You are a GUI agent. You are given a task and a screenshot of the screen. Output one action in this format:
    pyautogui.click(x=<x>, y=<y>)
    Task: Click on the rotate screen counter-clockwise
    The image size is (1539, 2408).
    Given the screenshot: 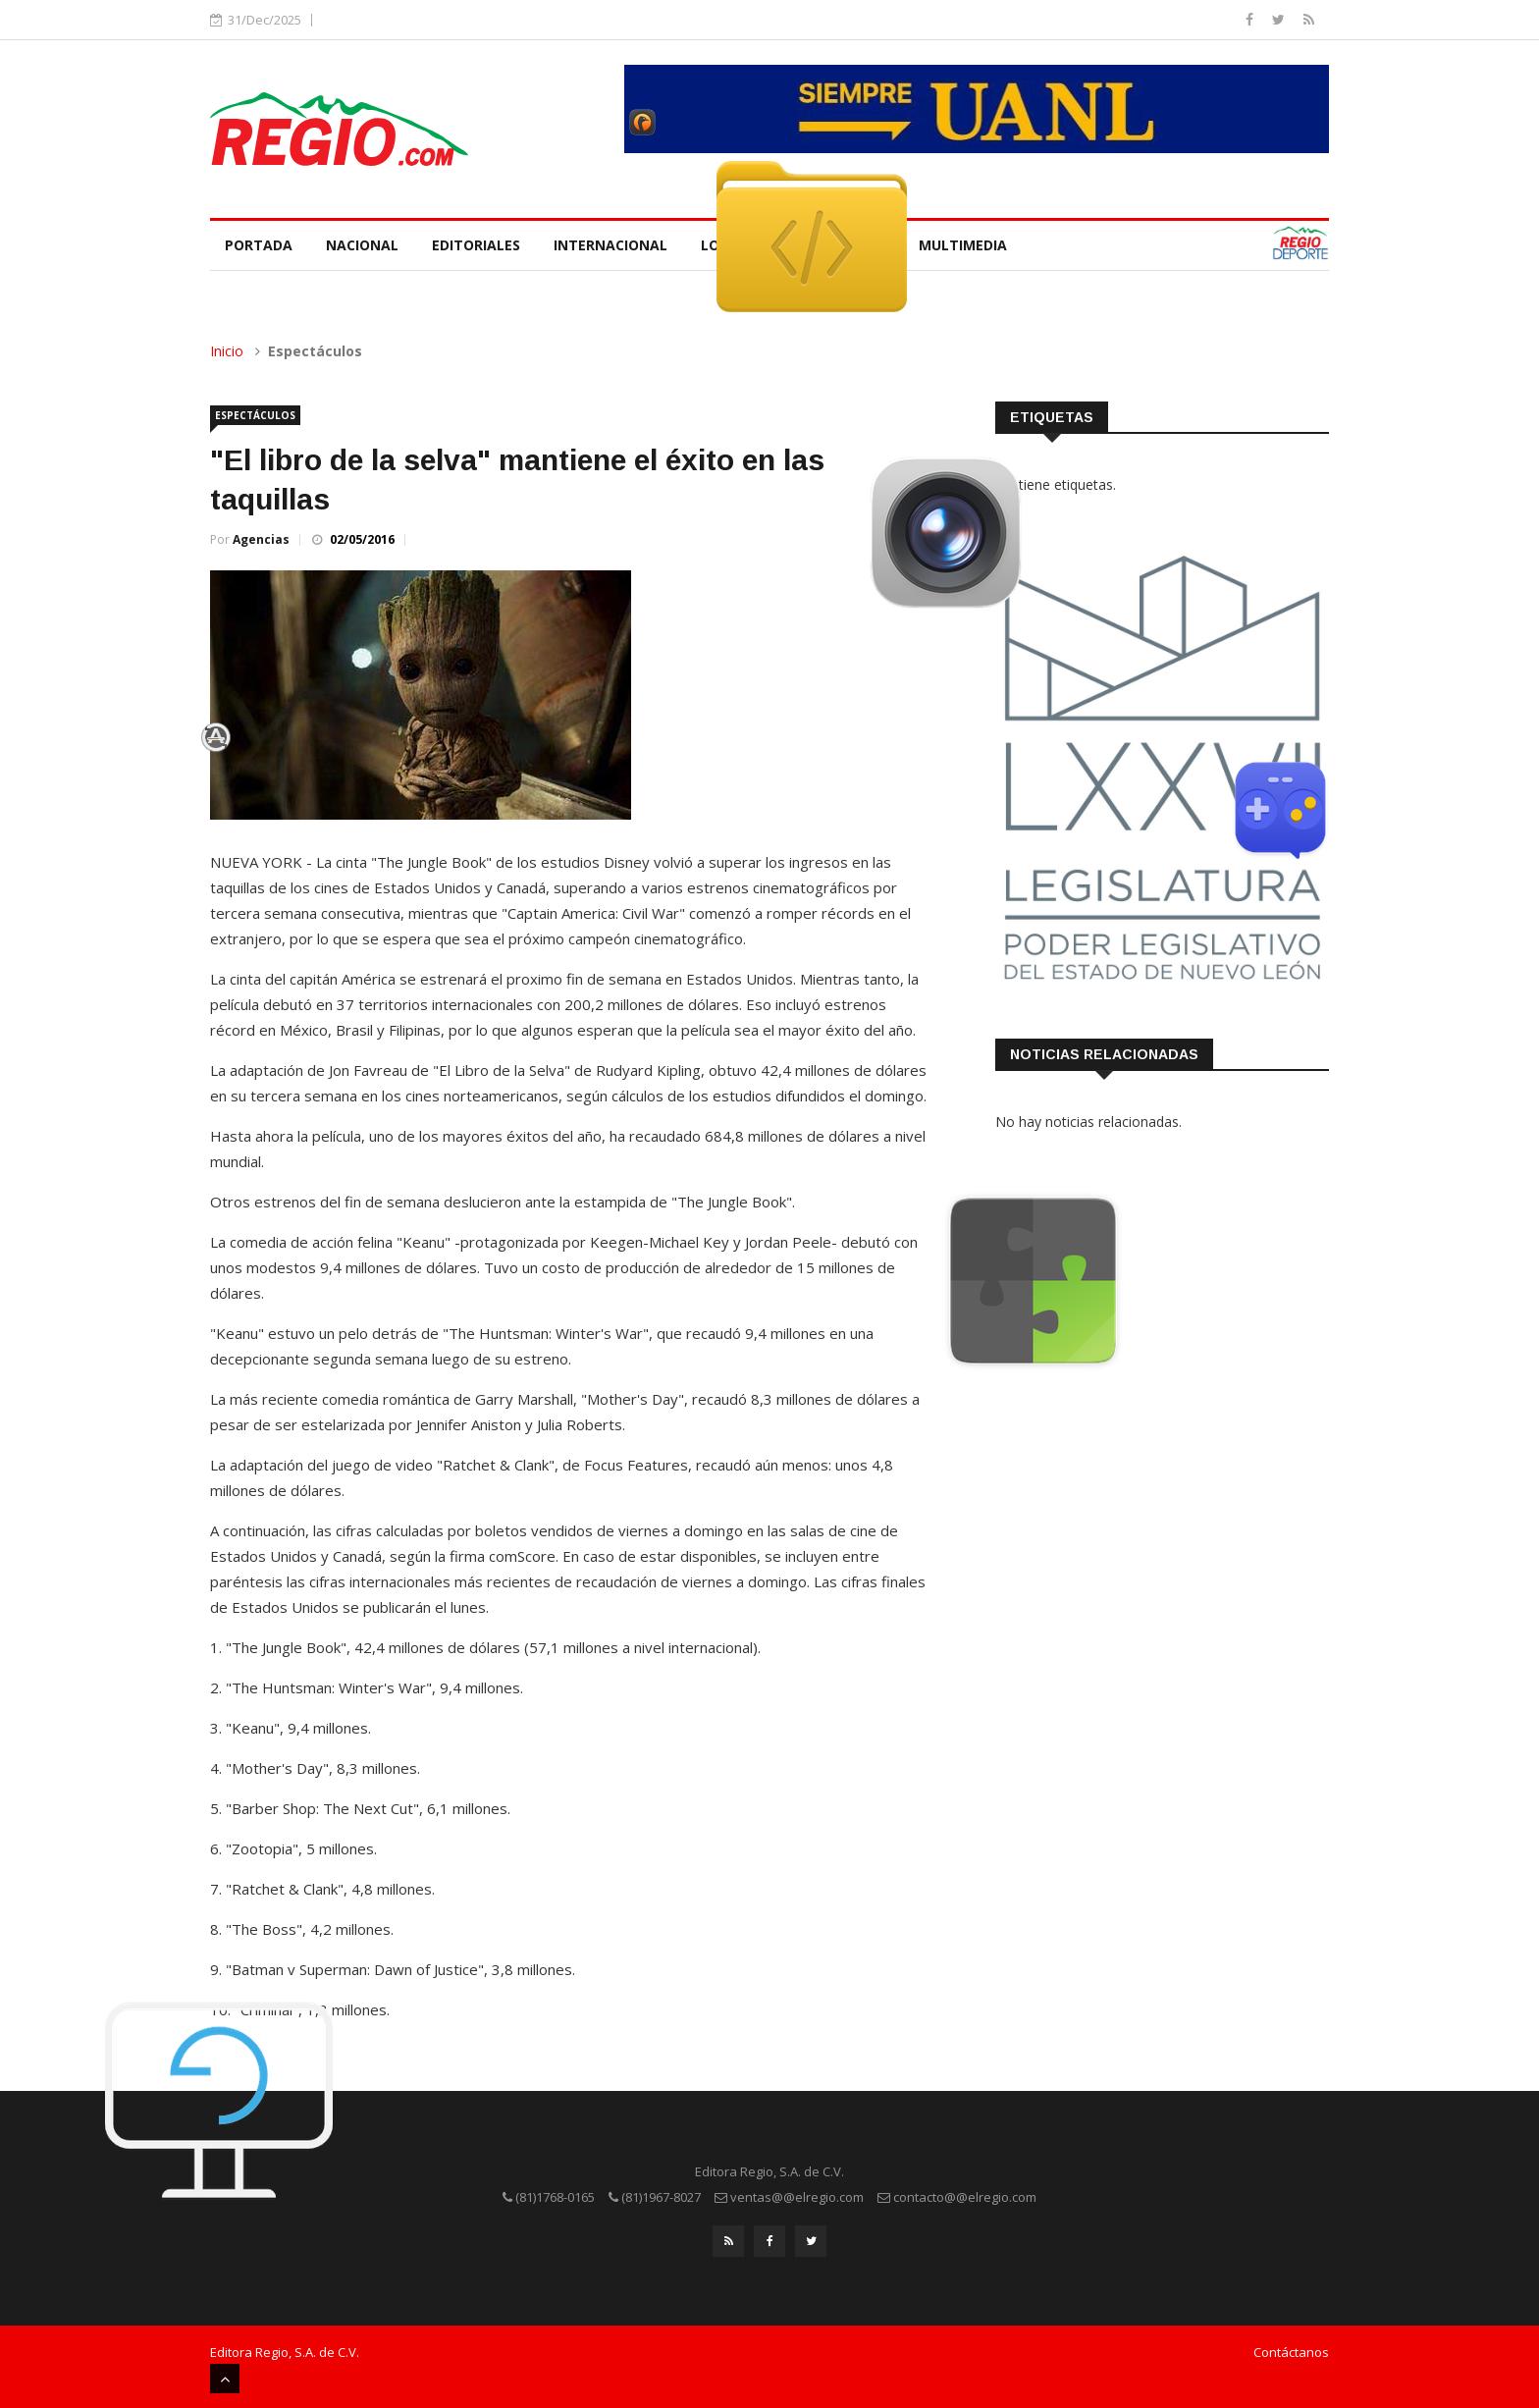 What is the action you would take?
    pyautogui.click(x=219, y=2100)
    